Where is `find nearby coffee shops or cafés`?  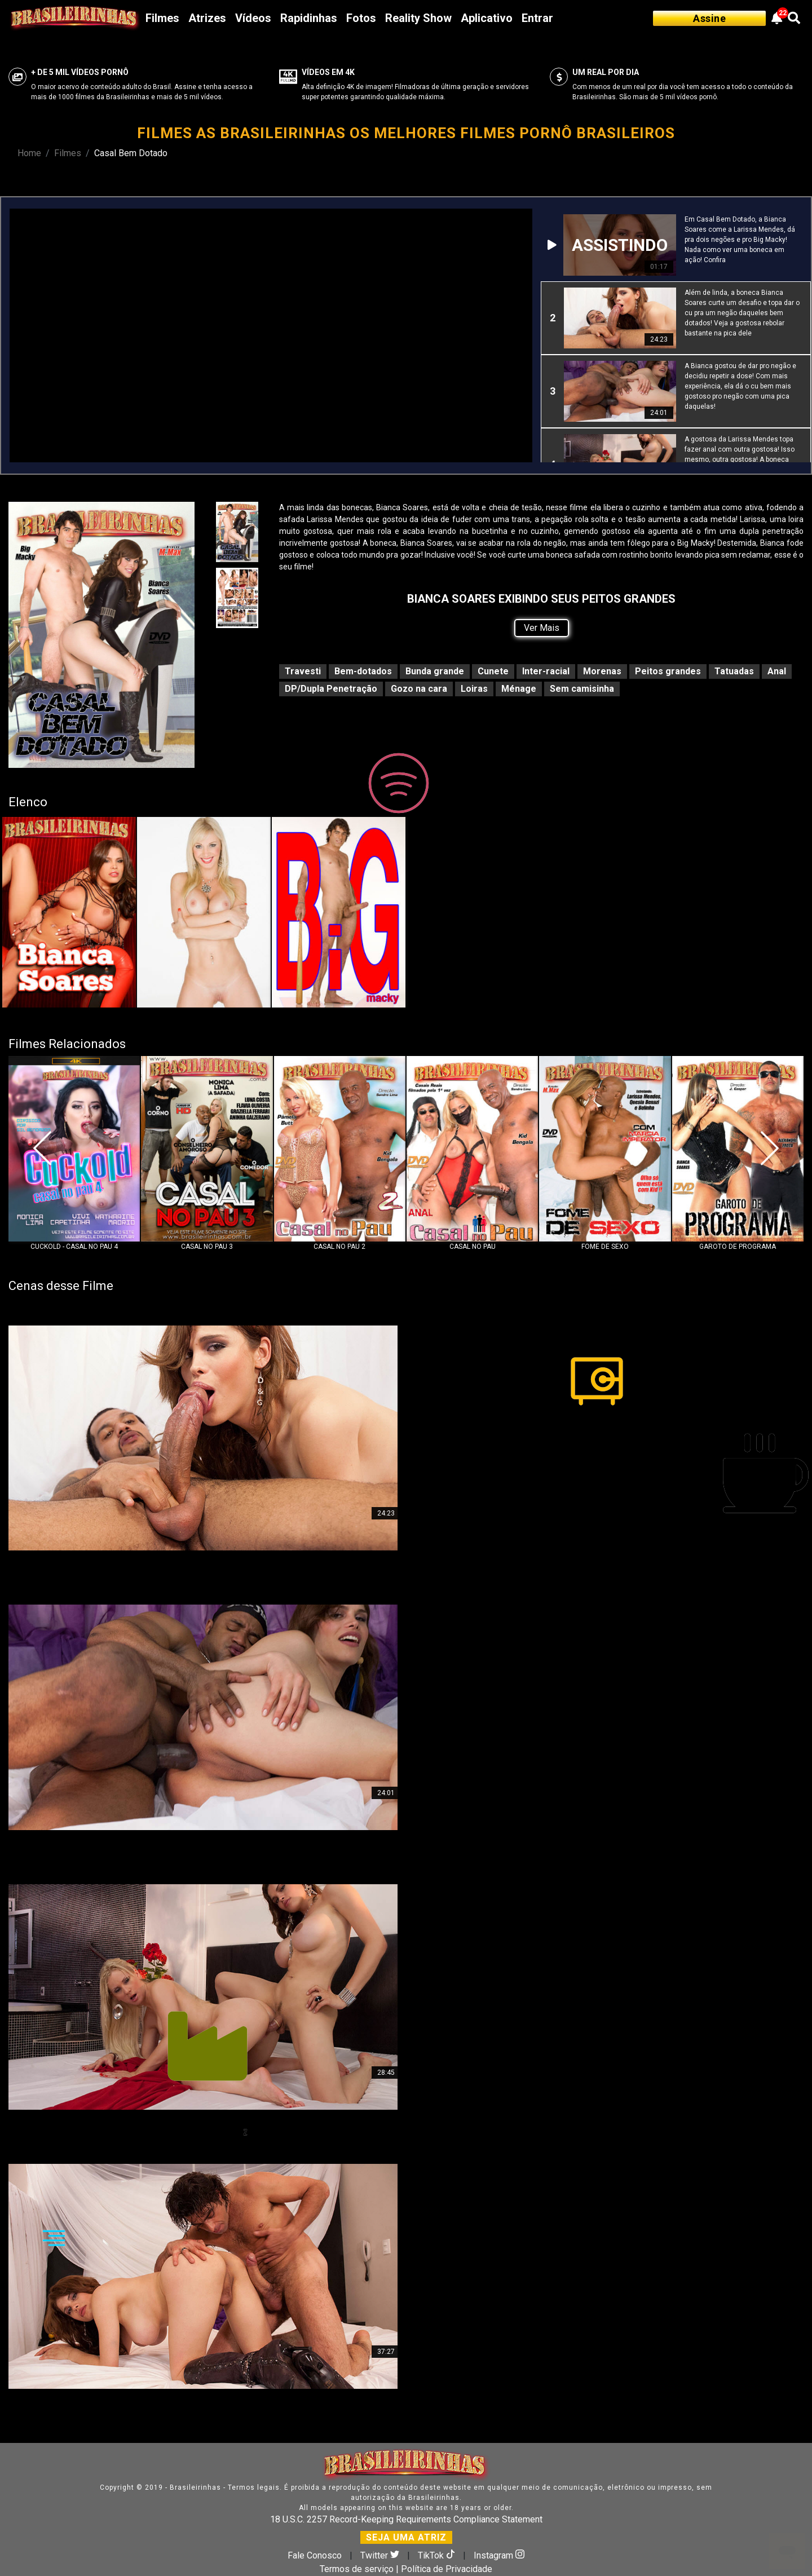 find nearby coffee shops or cafés is located at coordinates (762, 1476).